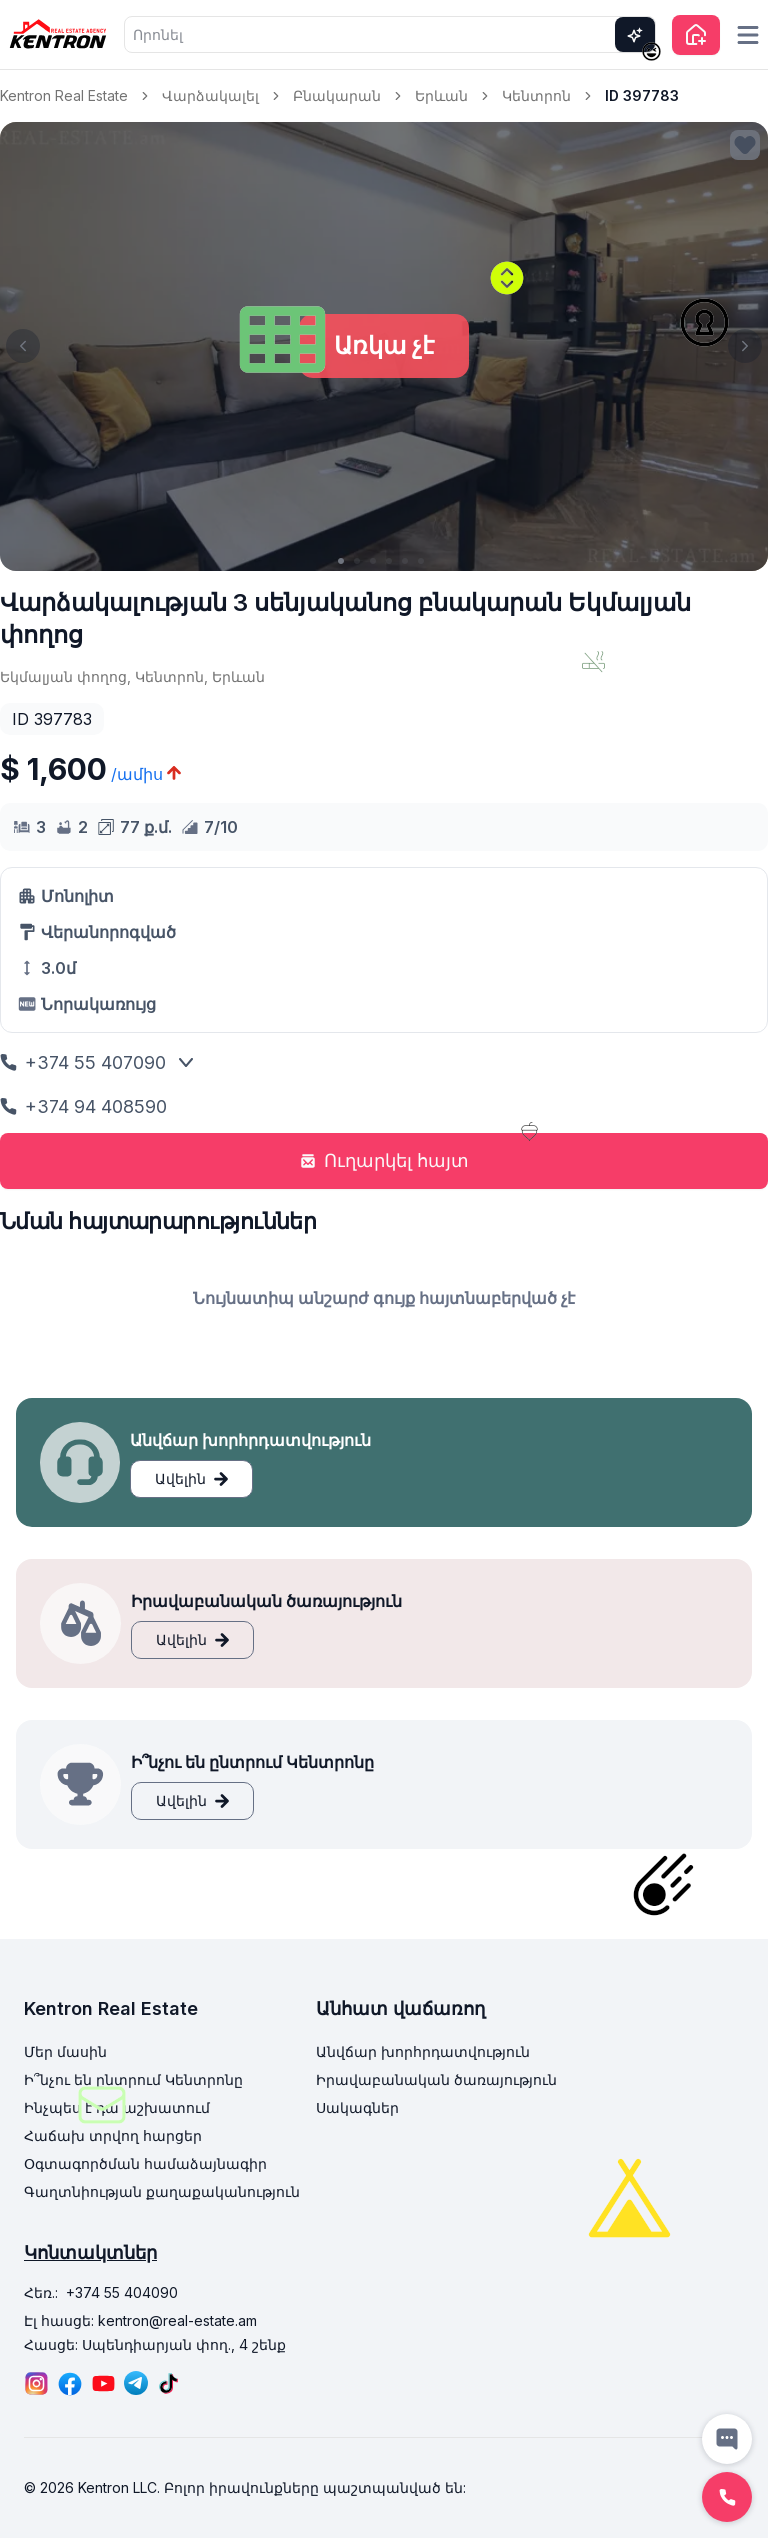 Image resolution: width=768 pixels, height=2538 pixels. Describe the element at coordinates (102, 2105) in the screenshot. I see `access your email inbox` at that location.